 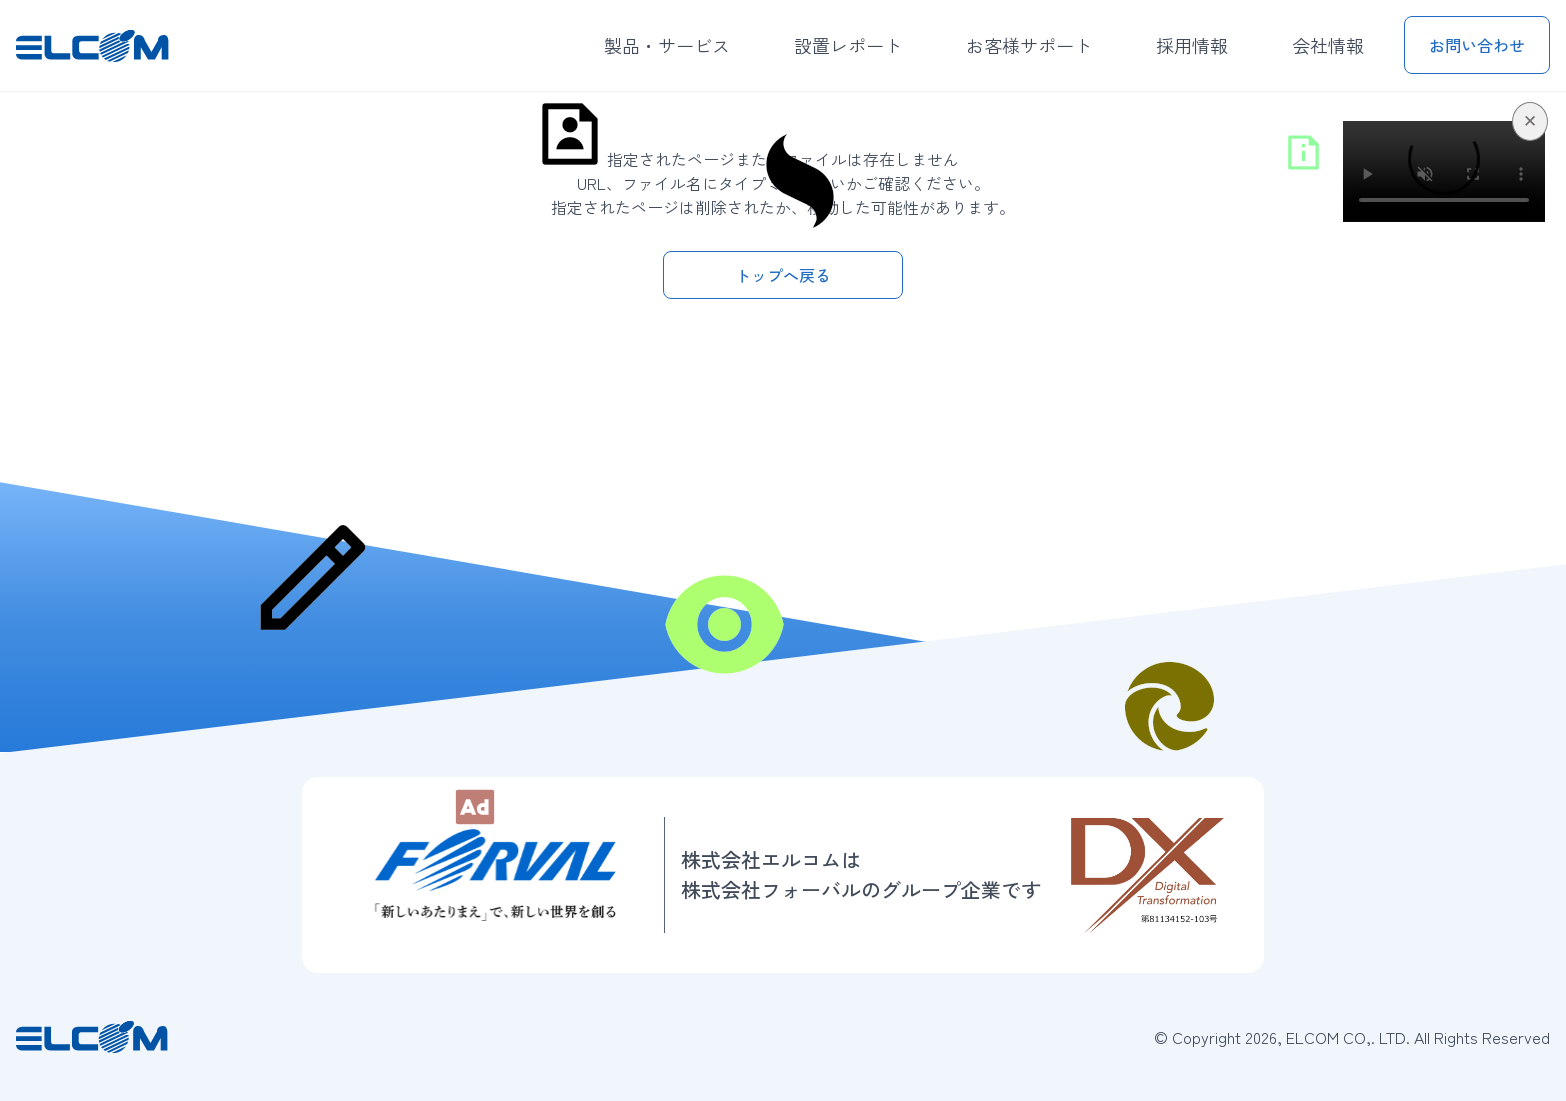 What do you see at coordinates (724, 624) in the screenshot?
I see `view or preview content` at bounding box center [724, 624].